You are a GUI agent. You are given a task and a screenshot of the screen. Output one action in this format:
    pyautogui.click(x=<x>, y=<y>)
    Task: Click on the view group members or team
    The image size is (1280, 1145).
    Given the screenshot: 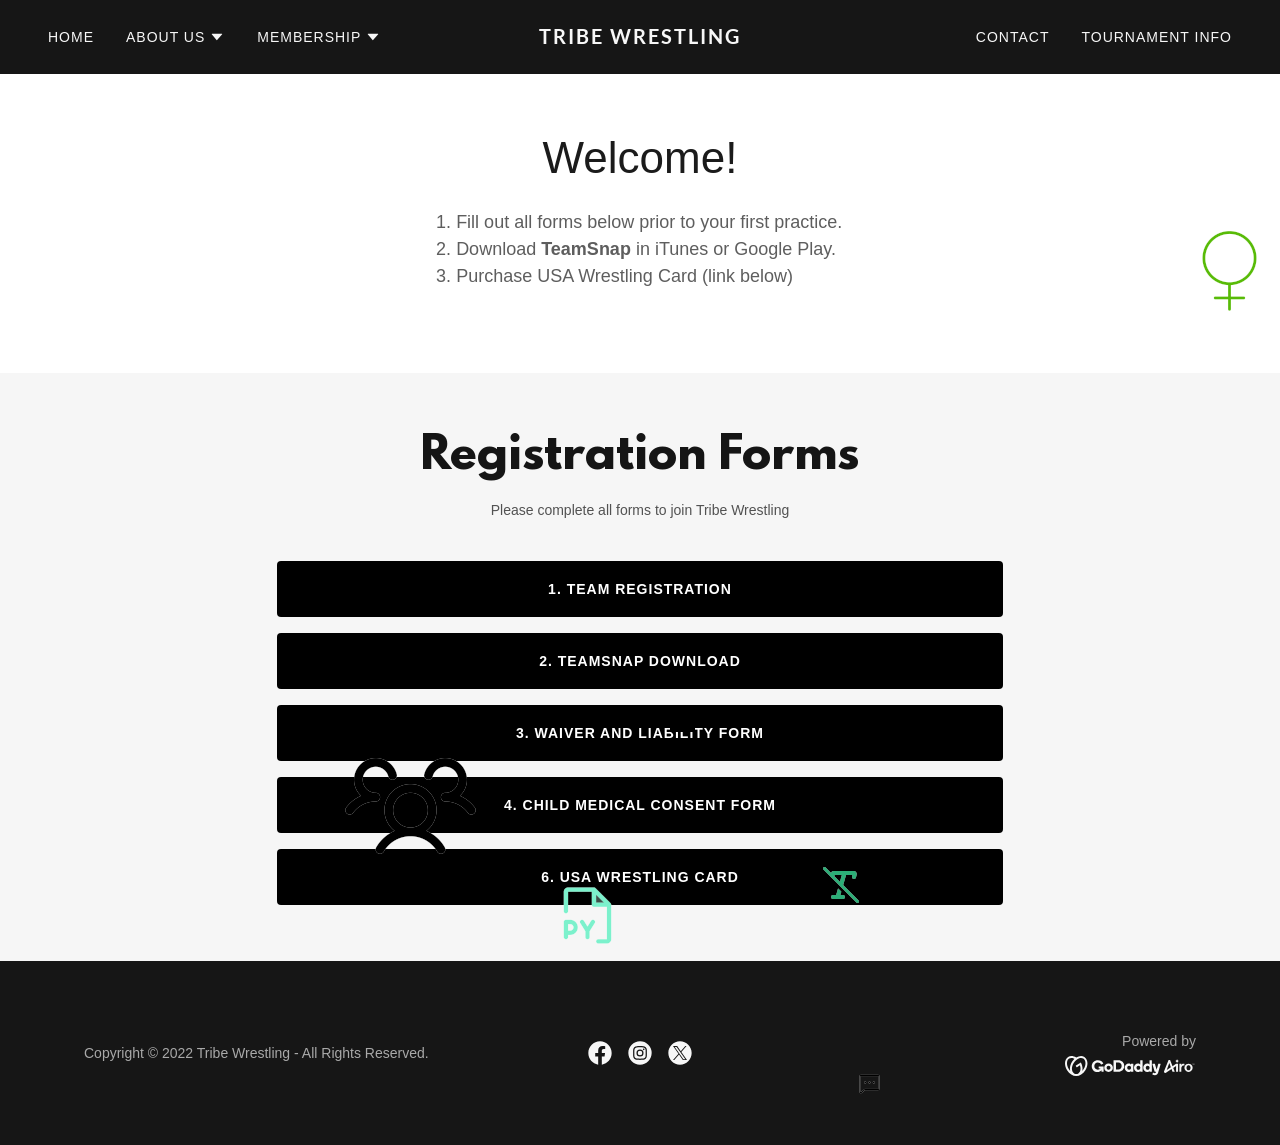 What is the action you would take?
    pyautogui.click(x=410, y=801)
    